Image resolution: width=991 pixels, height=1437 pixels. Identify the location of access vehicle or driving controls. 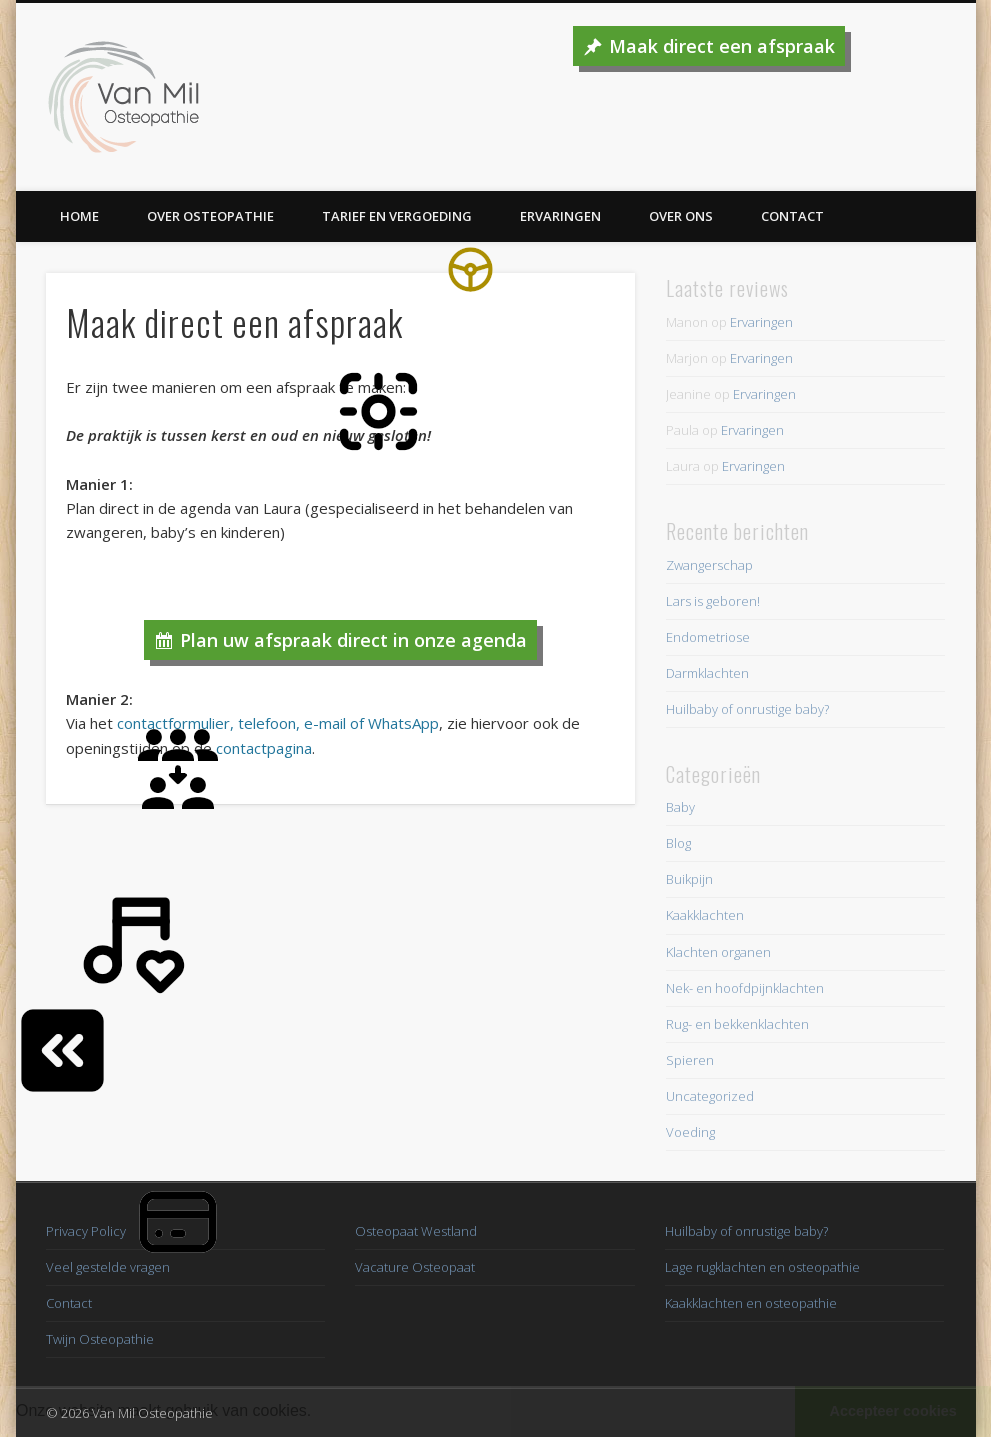
(470, 269).